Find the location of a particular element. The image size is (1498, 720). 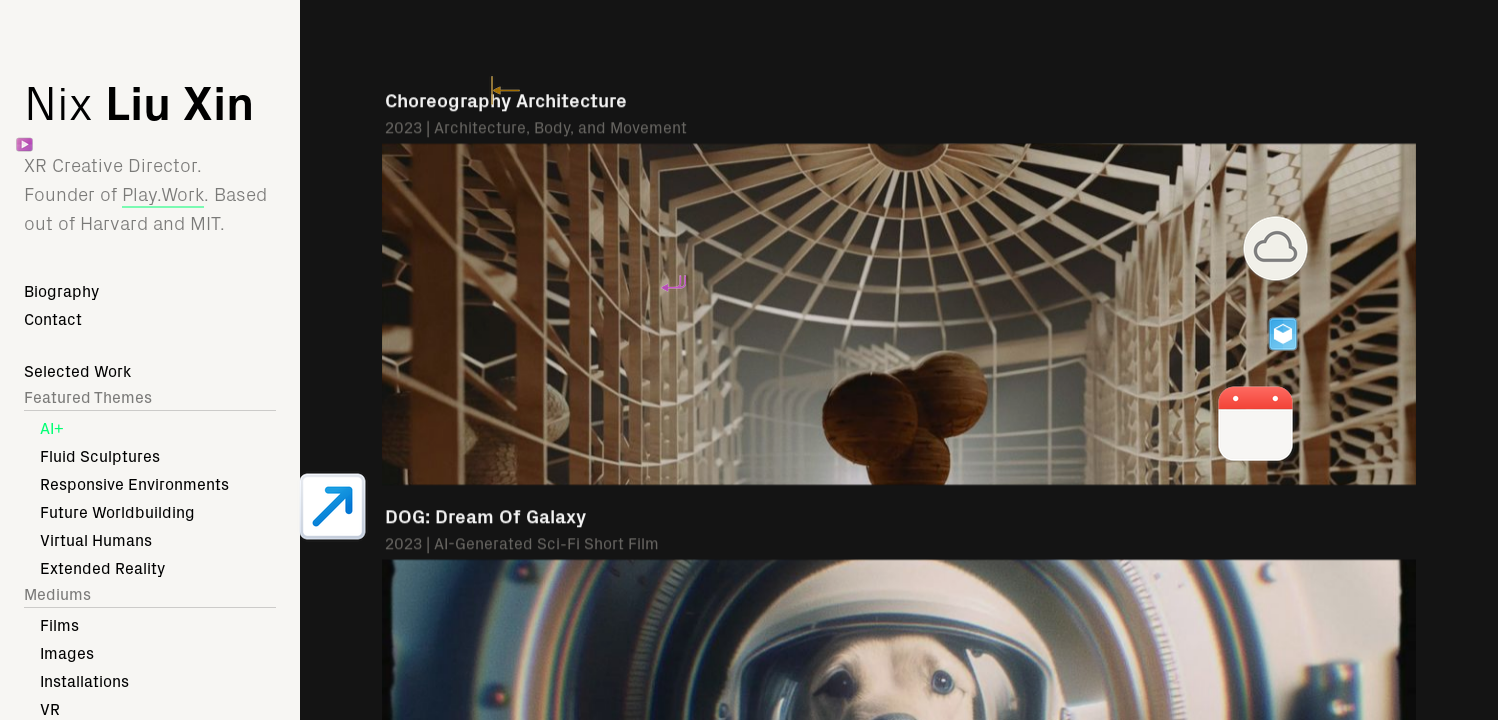

flatpak application package file is located at coordinates (1283, 334).